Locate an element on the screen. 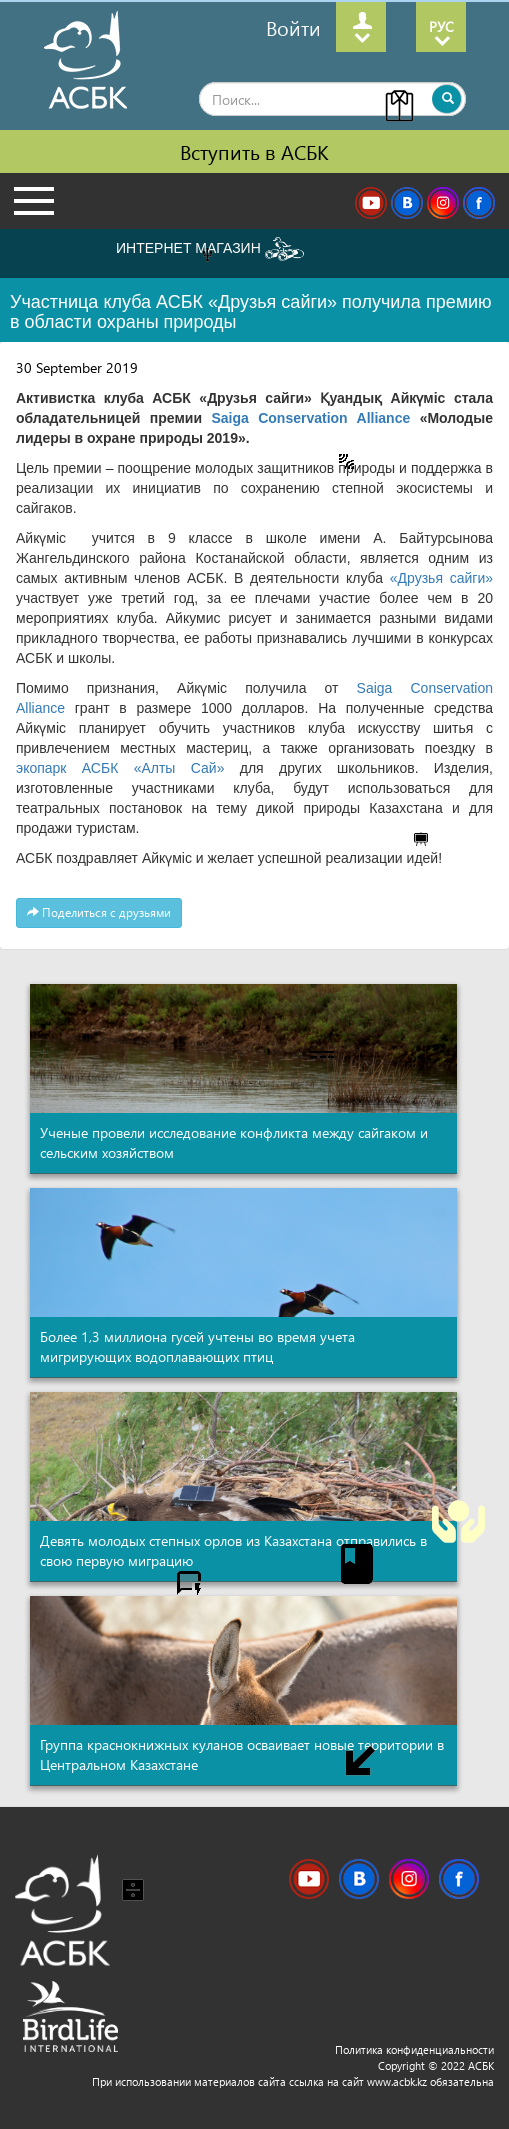 This screenshot has width=509, height=2129. enable lens flare or light leak effect is located at coordinates (346, 461).